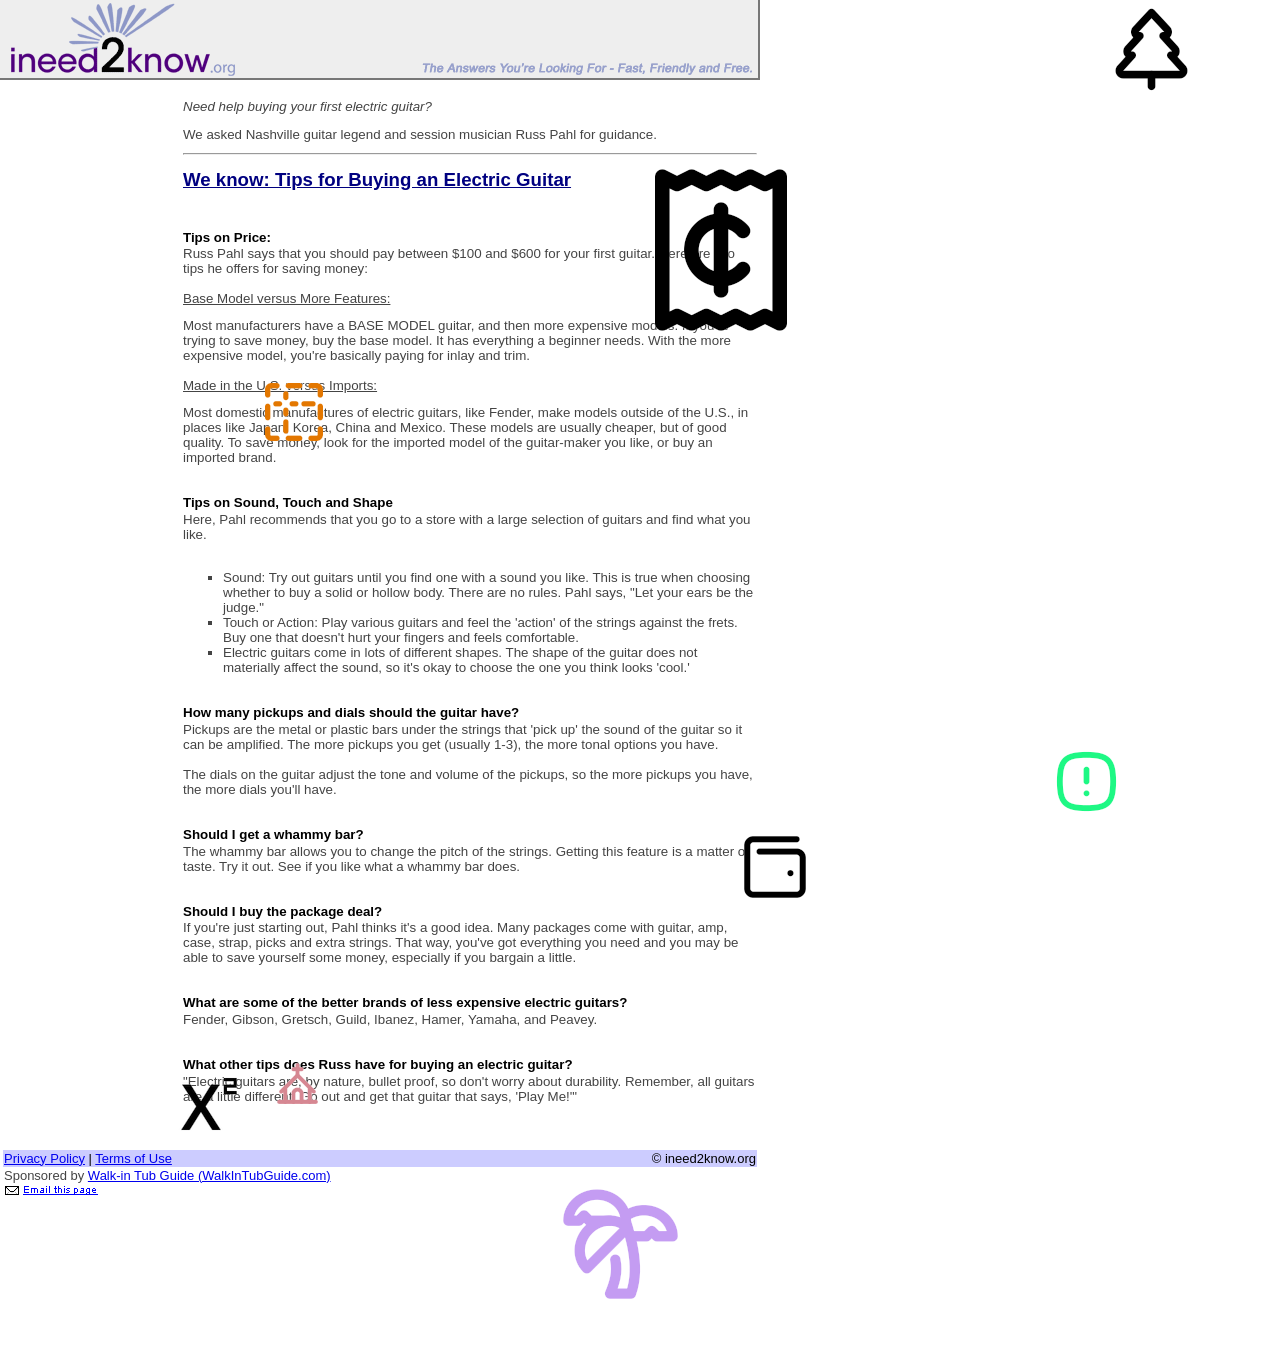  Describe the element at coordinates (775, 867) in the screenshot. I see `access your wallet or payment methods` at that location.